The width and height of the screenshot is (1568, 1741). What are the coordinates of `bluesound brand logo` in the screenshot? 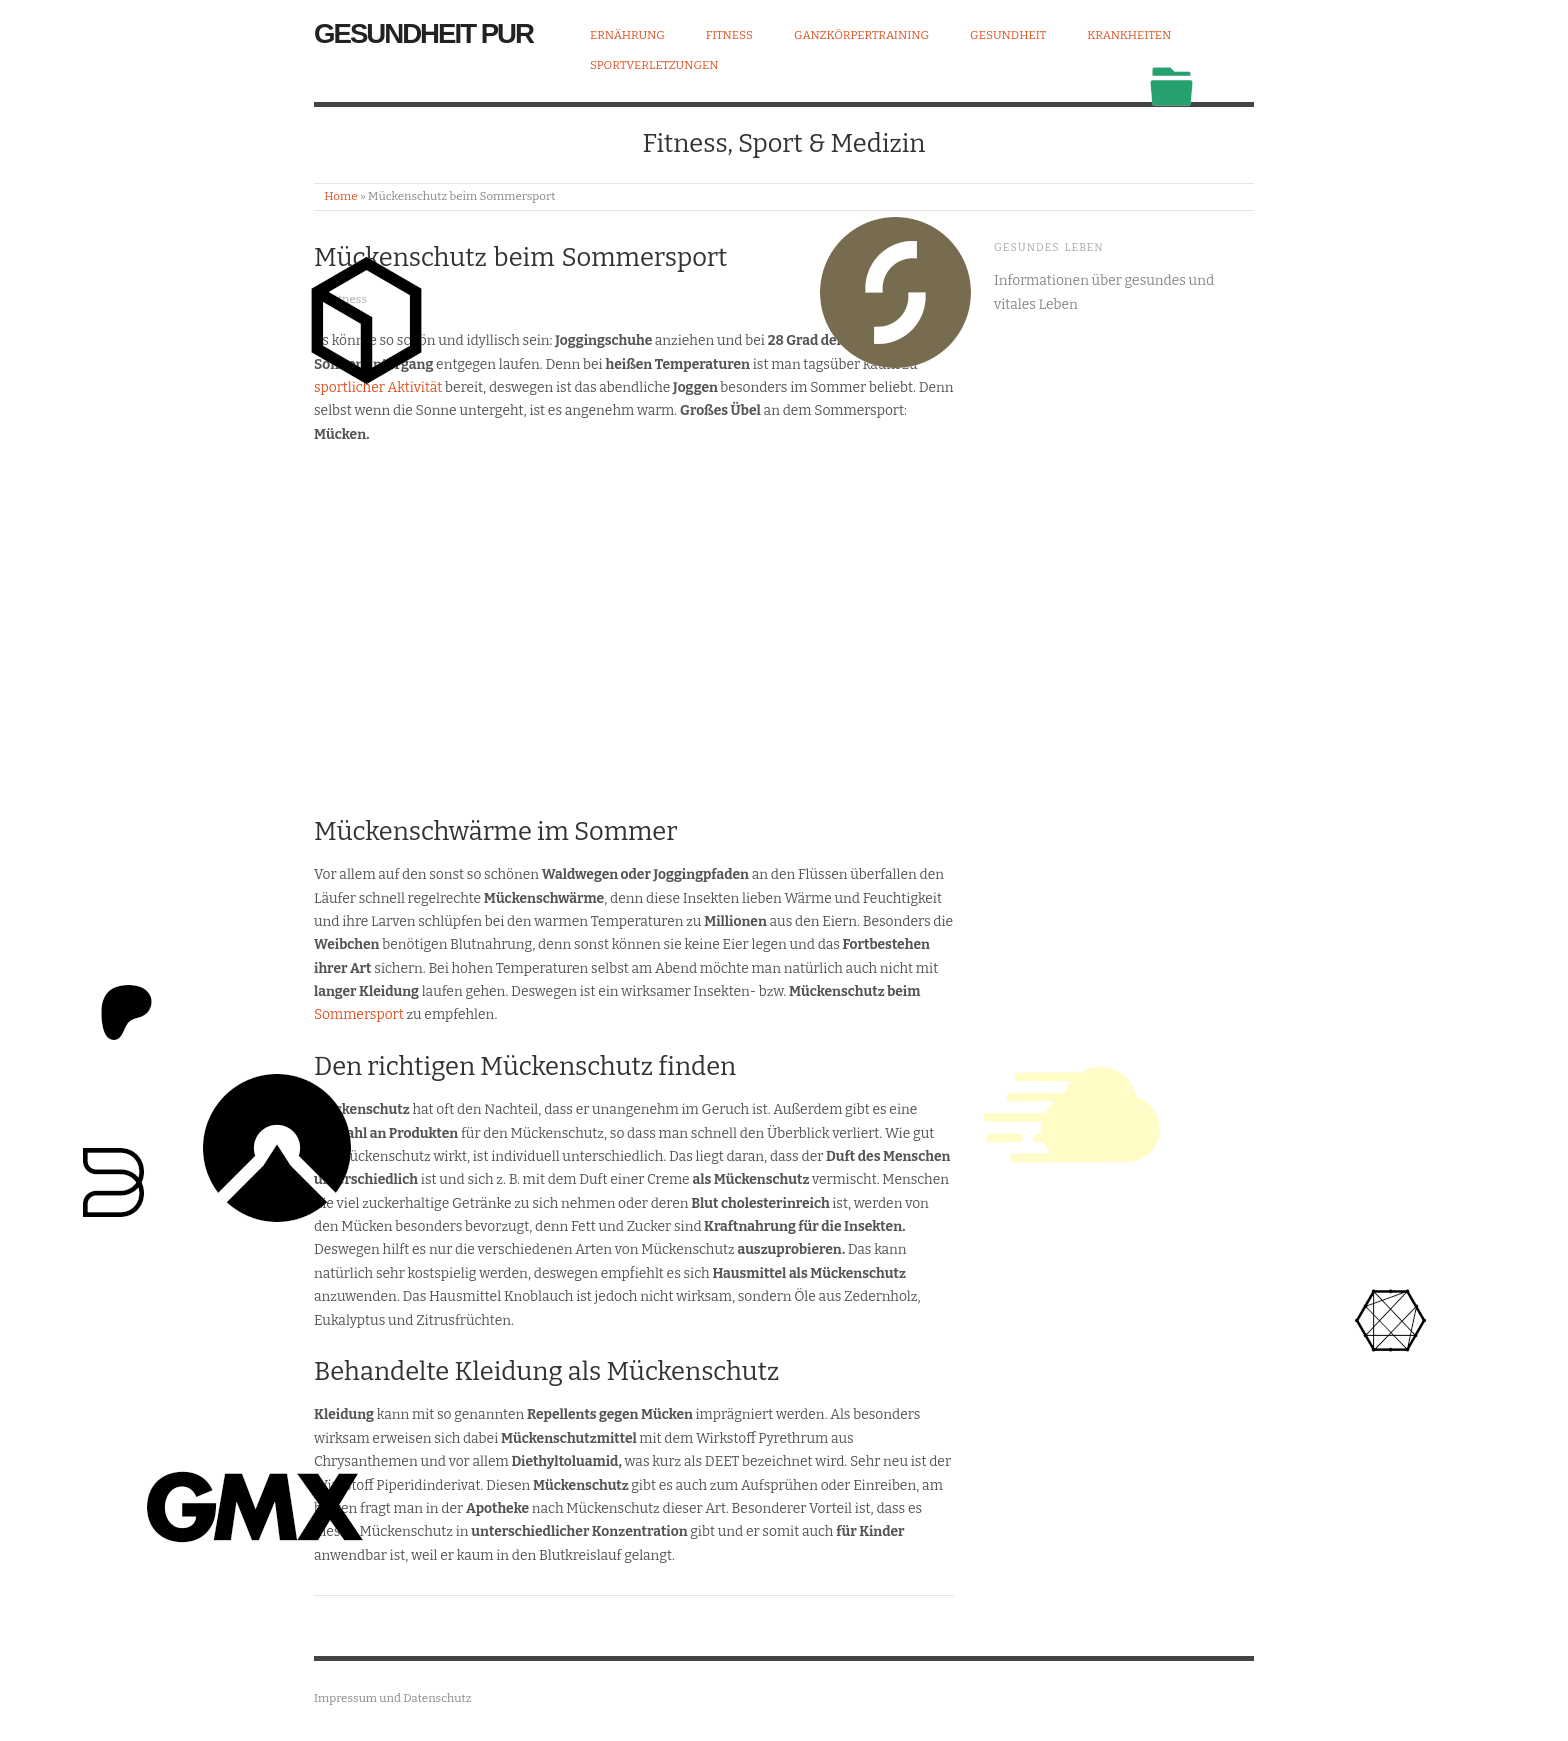 It's located at (113, 1182).